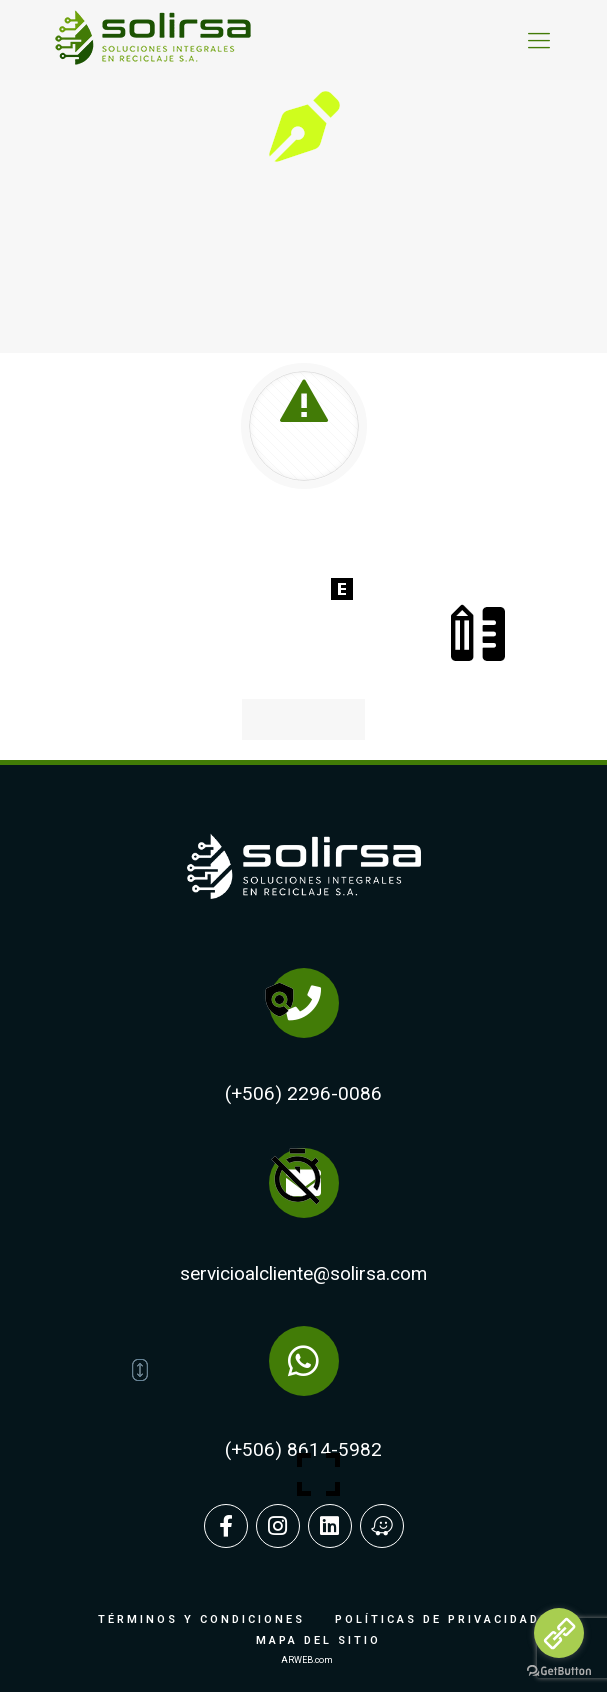 This screenshot has width=607, height=1692. Describe the element at coordinates (304, 126) in the screenshot. I see `access writing or editing tools` at that location.